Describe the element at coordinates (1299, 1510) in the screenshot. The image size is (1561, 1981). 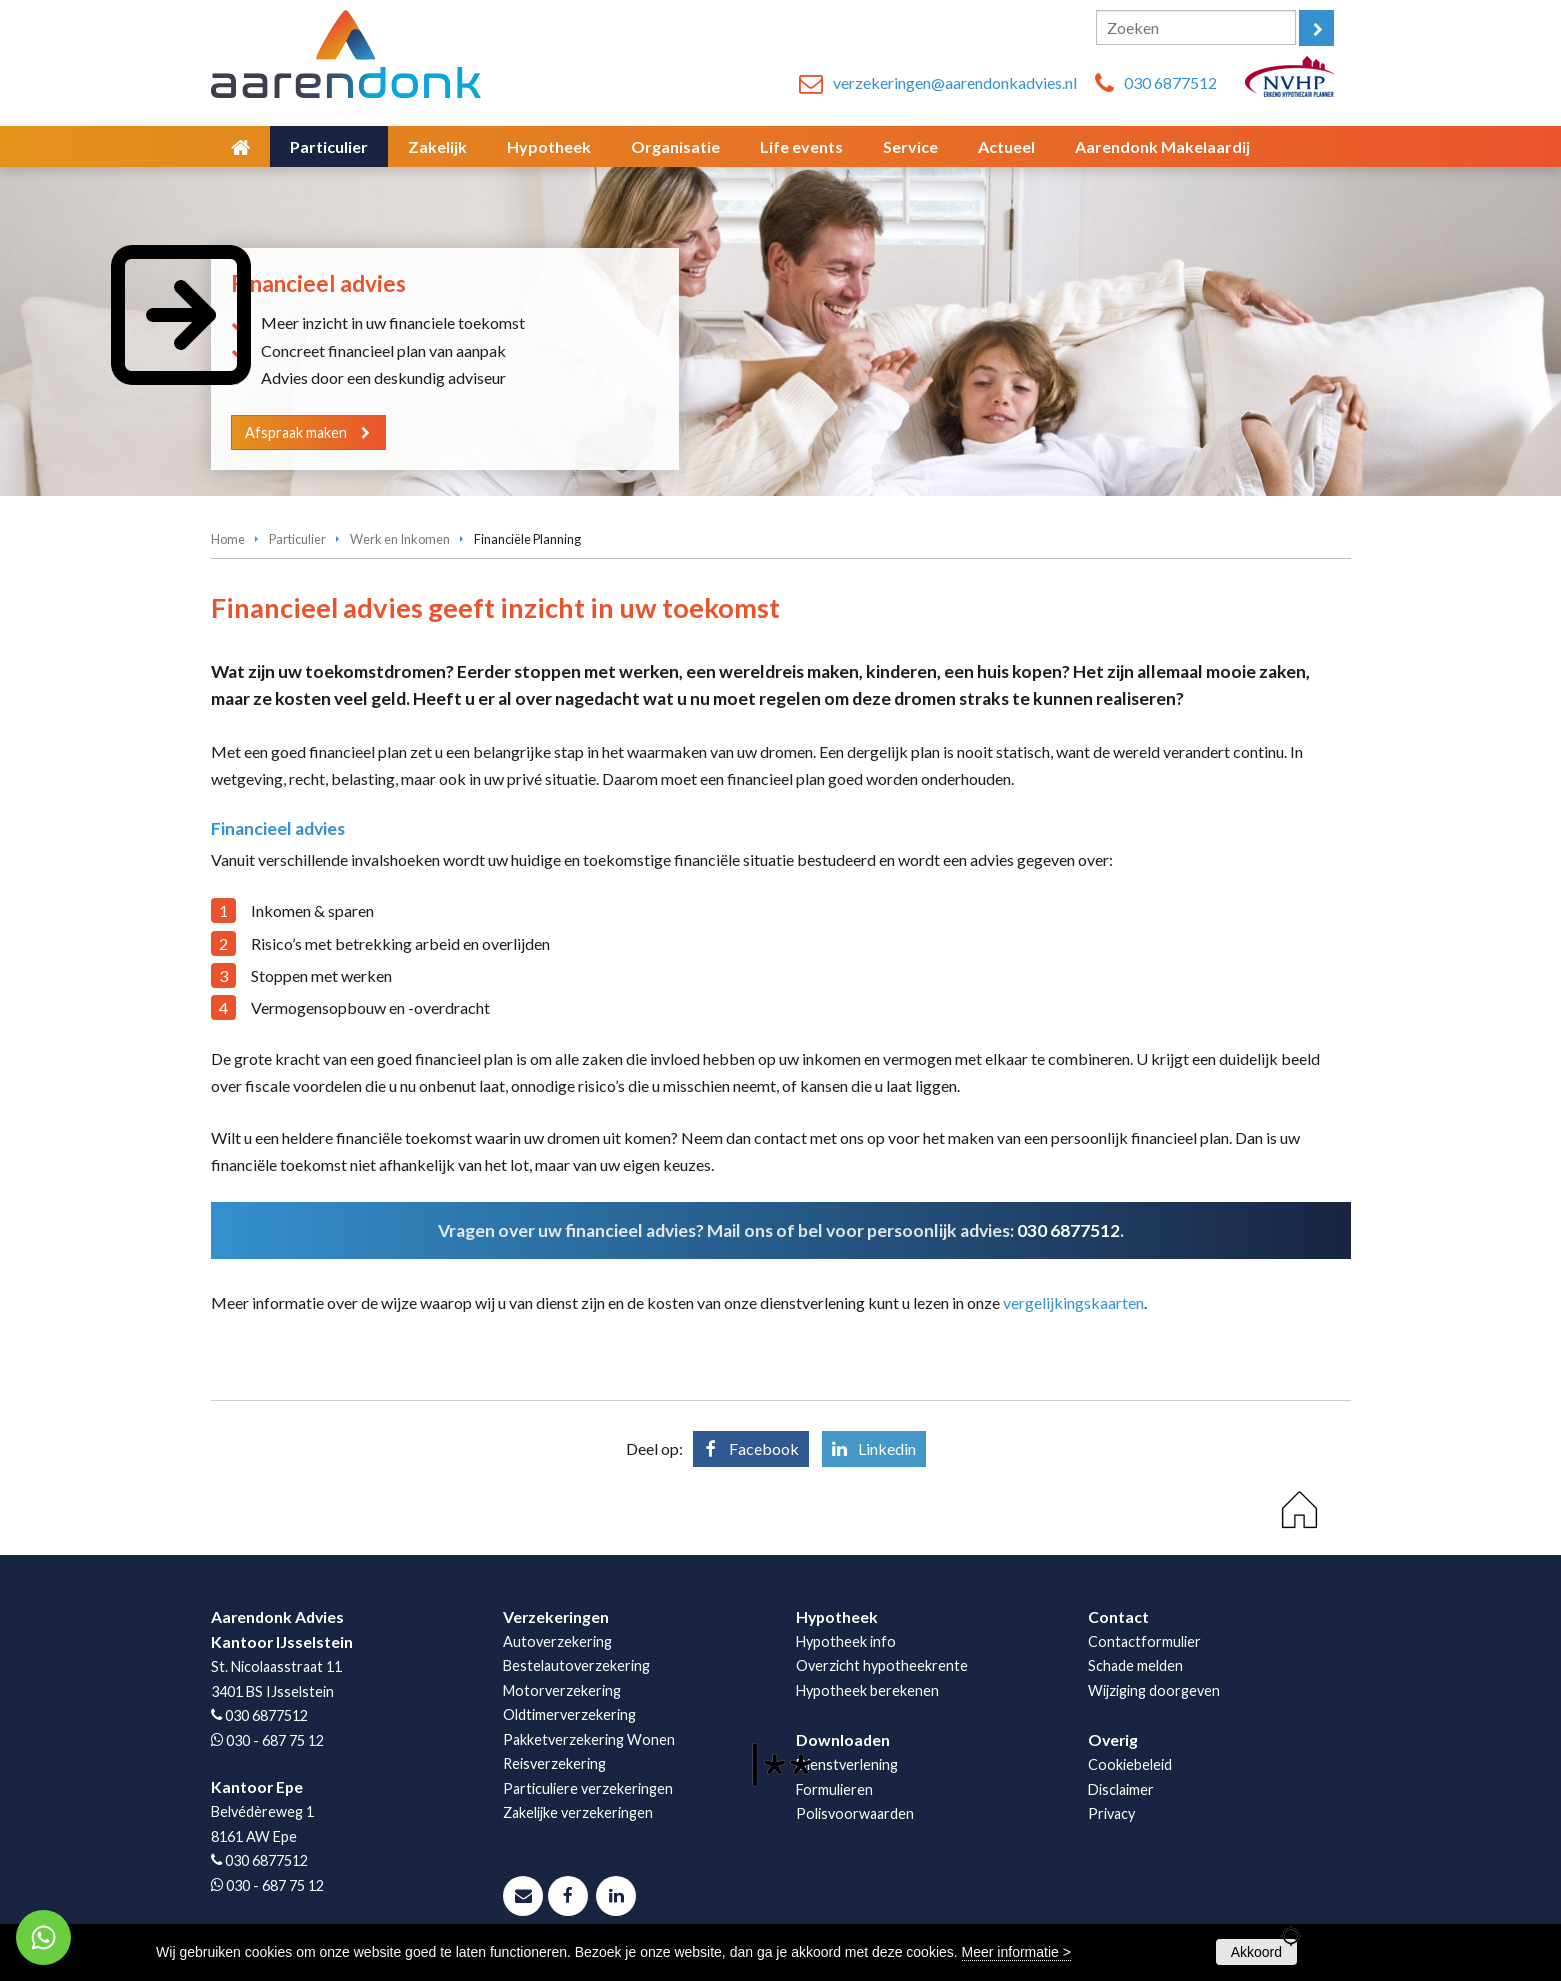
I see `navigate to home screen` at that location.